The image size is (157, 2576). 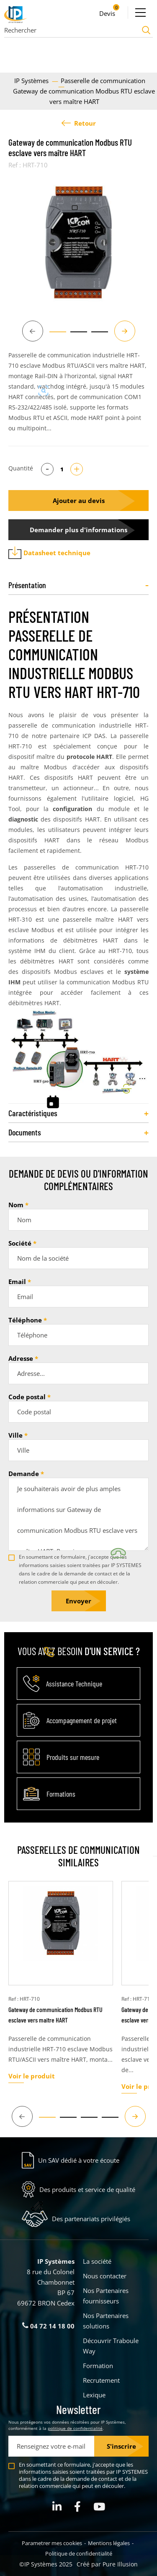 What do you see at coordinates (49, 1652) in the screenshot?
I see `indicates an active or incoming call` at bounding box center [49, 1652].